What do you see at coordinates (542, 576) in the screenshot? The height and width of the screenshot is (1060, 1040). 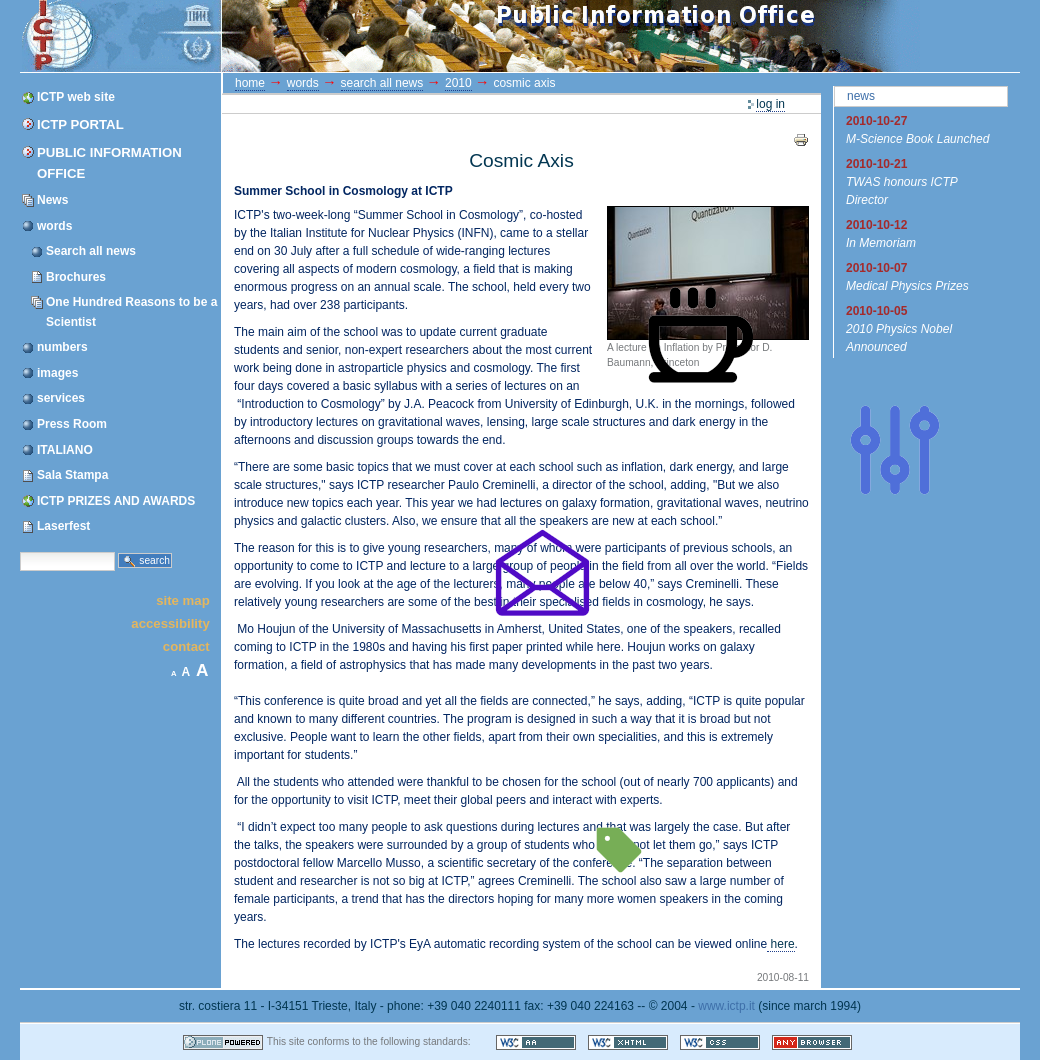 I see `view an opened or read email` at bounding box center [542, 576].